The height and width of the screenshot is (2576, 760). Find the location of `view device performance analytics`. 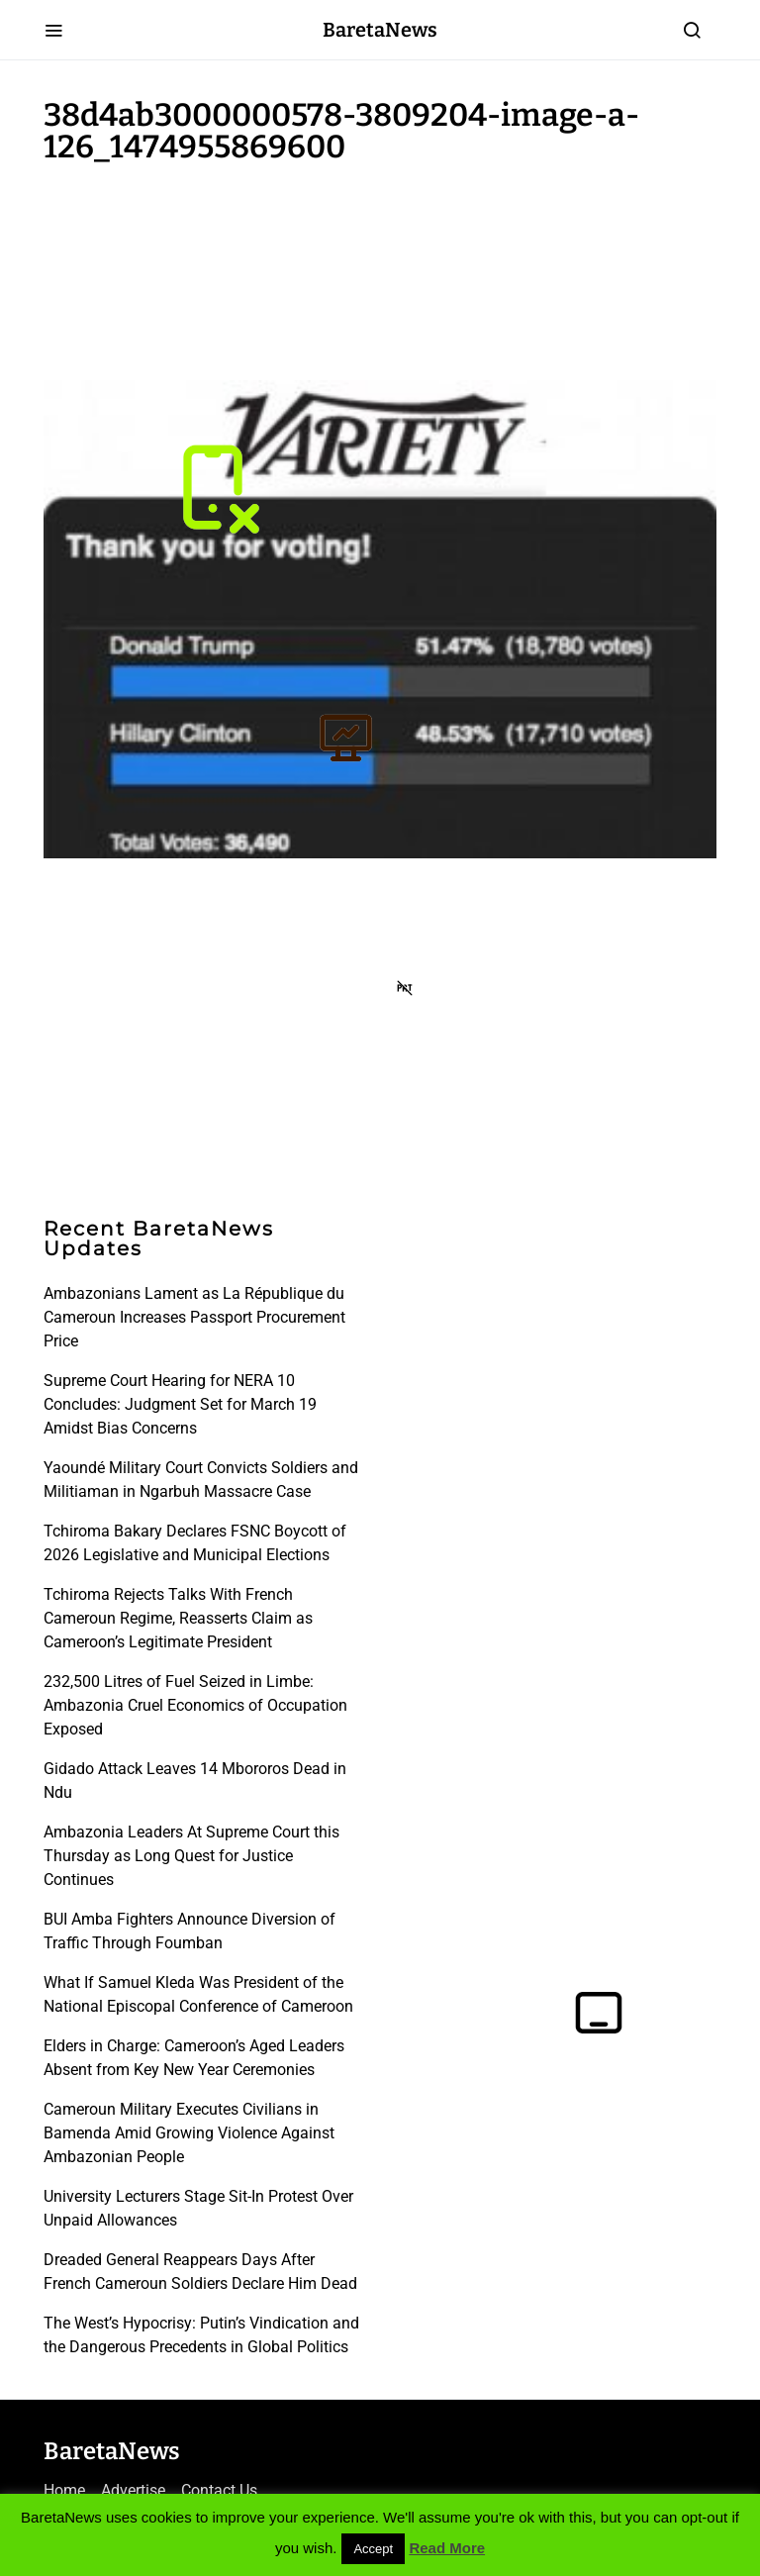

view device performance analytics is located at coordinates (345, 738).